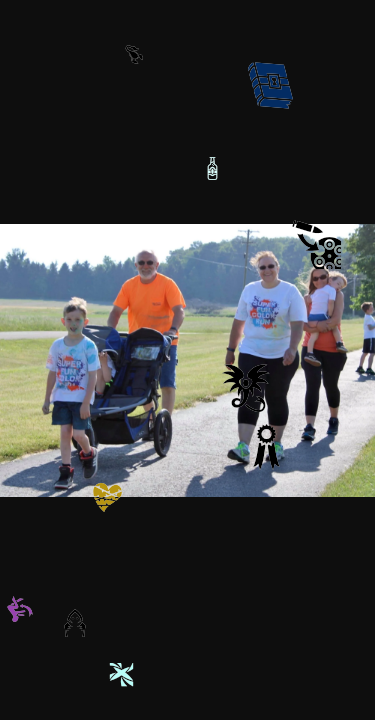 This screenshot has width=375, height=720. What do you see at coordinates (121, 674) in the screenshot?
I see `indicates a special bonus or power-up effect` at bounding box center [121, 674].